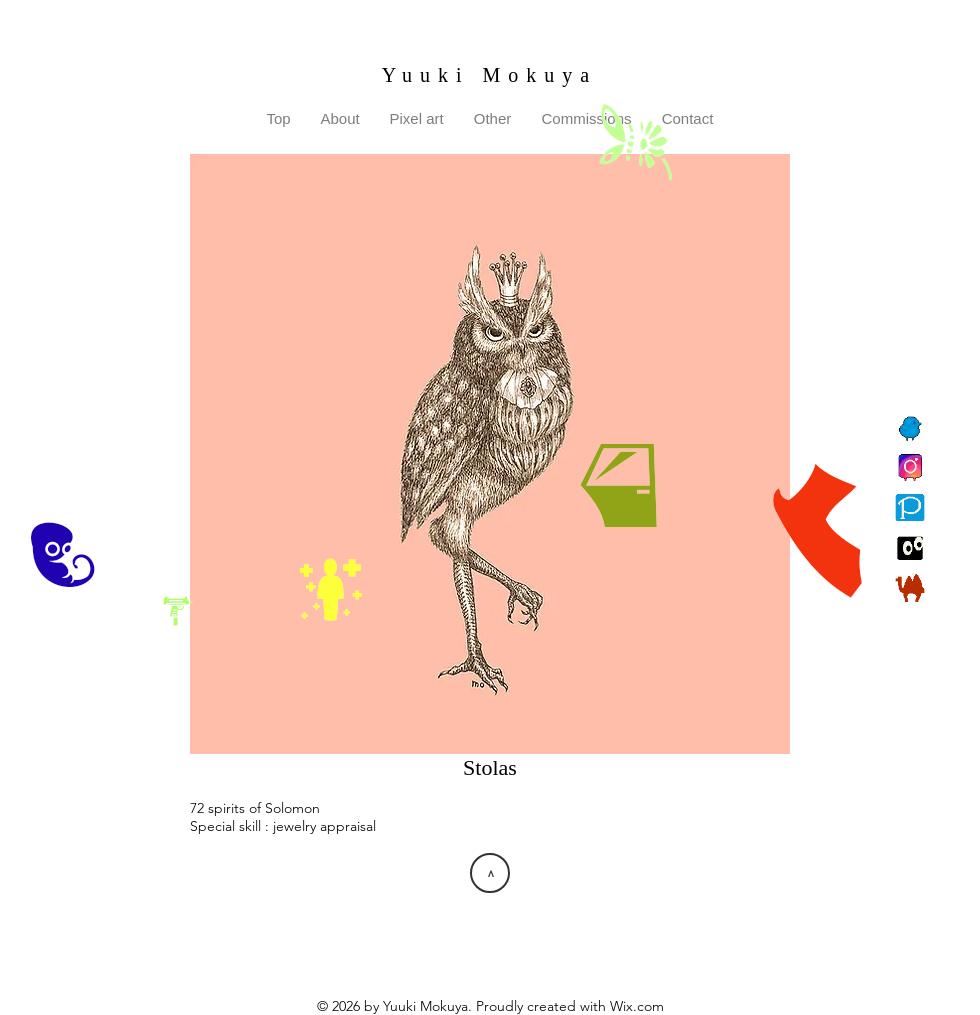 The image size is (980, 1015). Describe the element at coordinates (178, 611) in the screenshot. I see `select uzi weapon in game inventory` at that location.